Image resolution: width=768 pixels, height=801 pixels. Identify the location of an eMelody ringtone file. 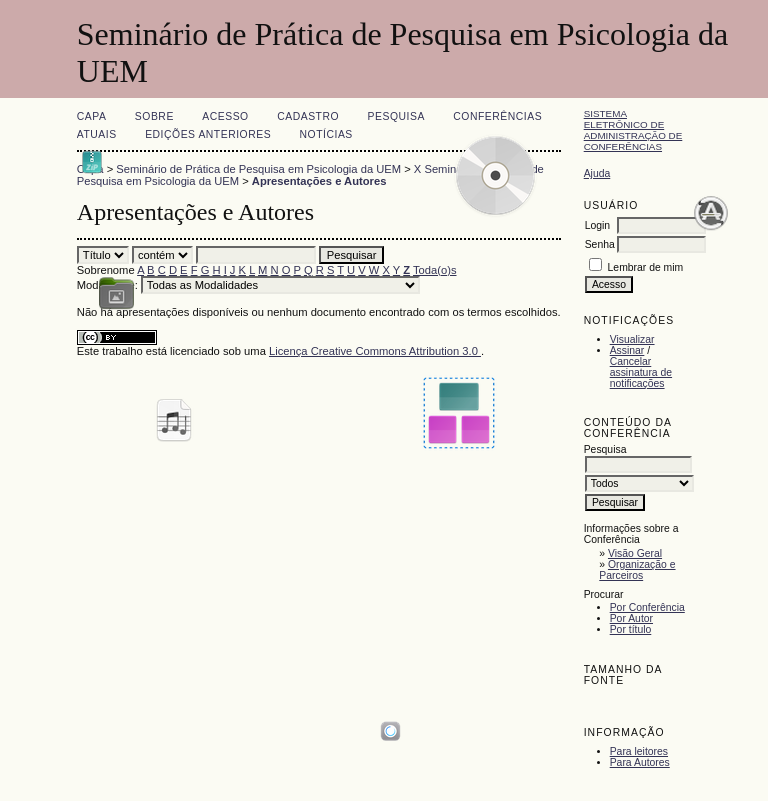
(174, 420).